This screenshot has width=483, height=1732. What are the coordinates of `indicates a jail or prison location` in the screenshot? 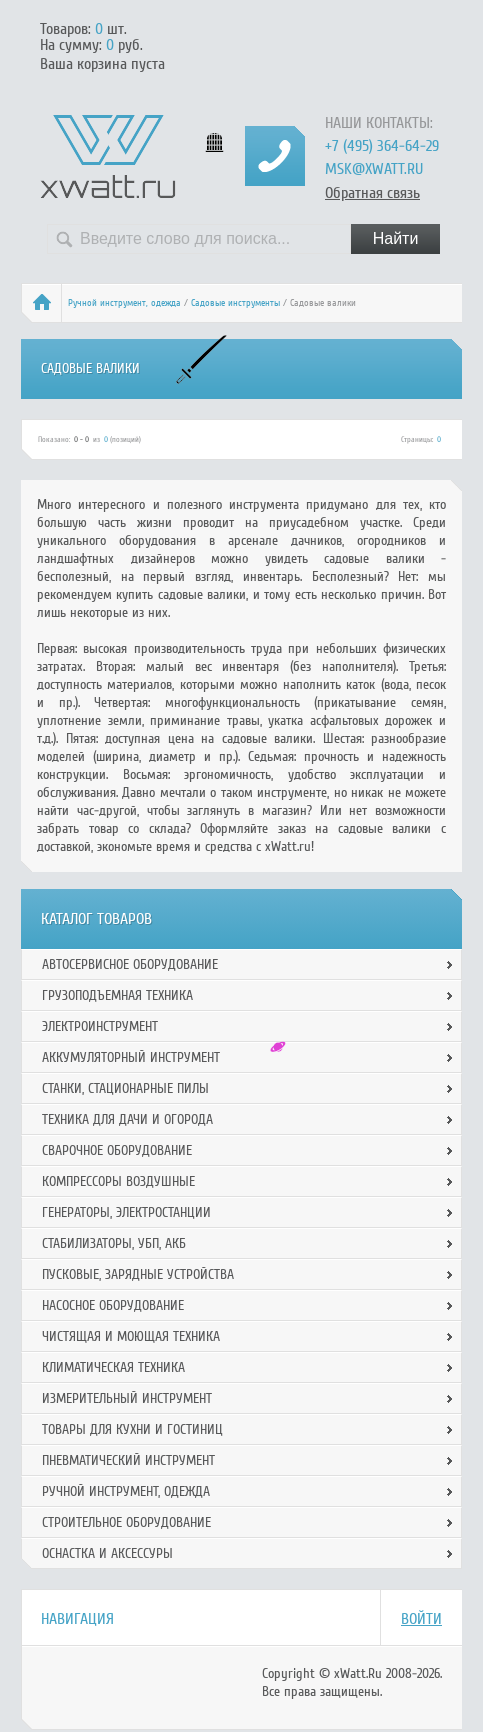 It's located at (214, 142).